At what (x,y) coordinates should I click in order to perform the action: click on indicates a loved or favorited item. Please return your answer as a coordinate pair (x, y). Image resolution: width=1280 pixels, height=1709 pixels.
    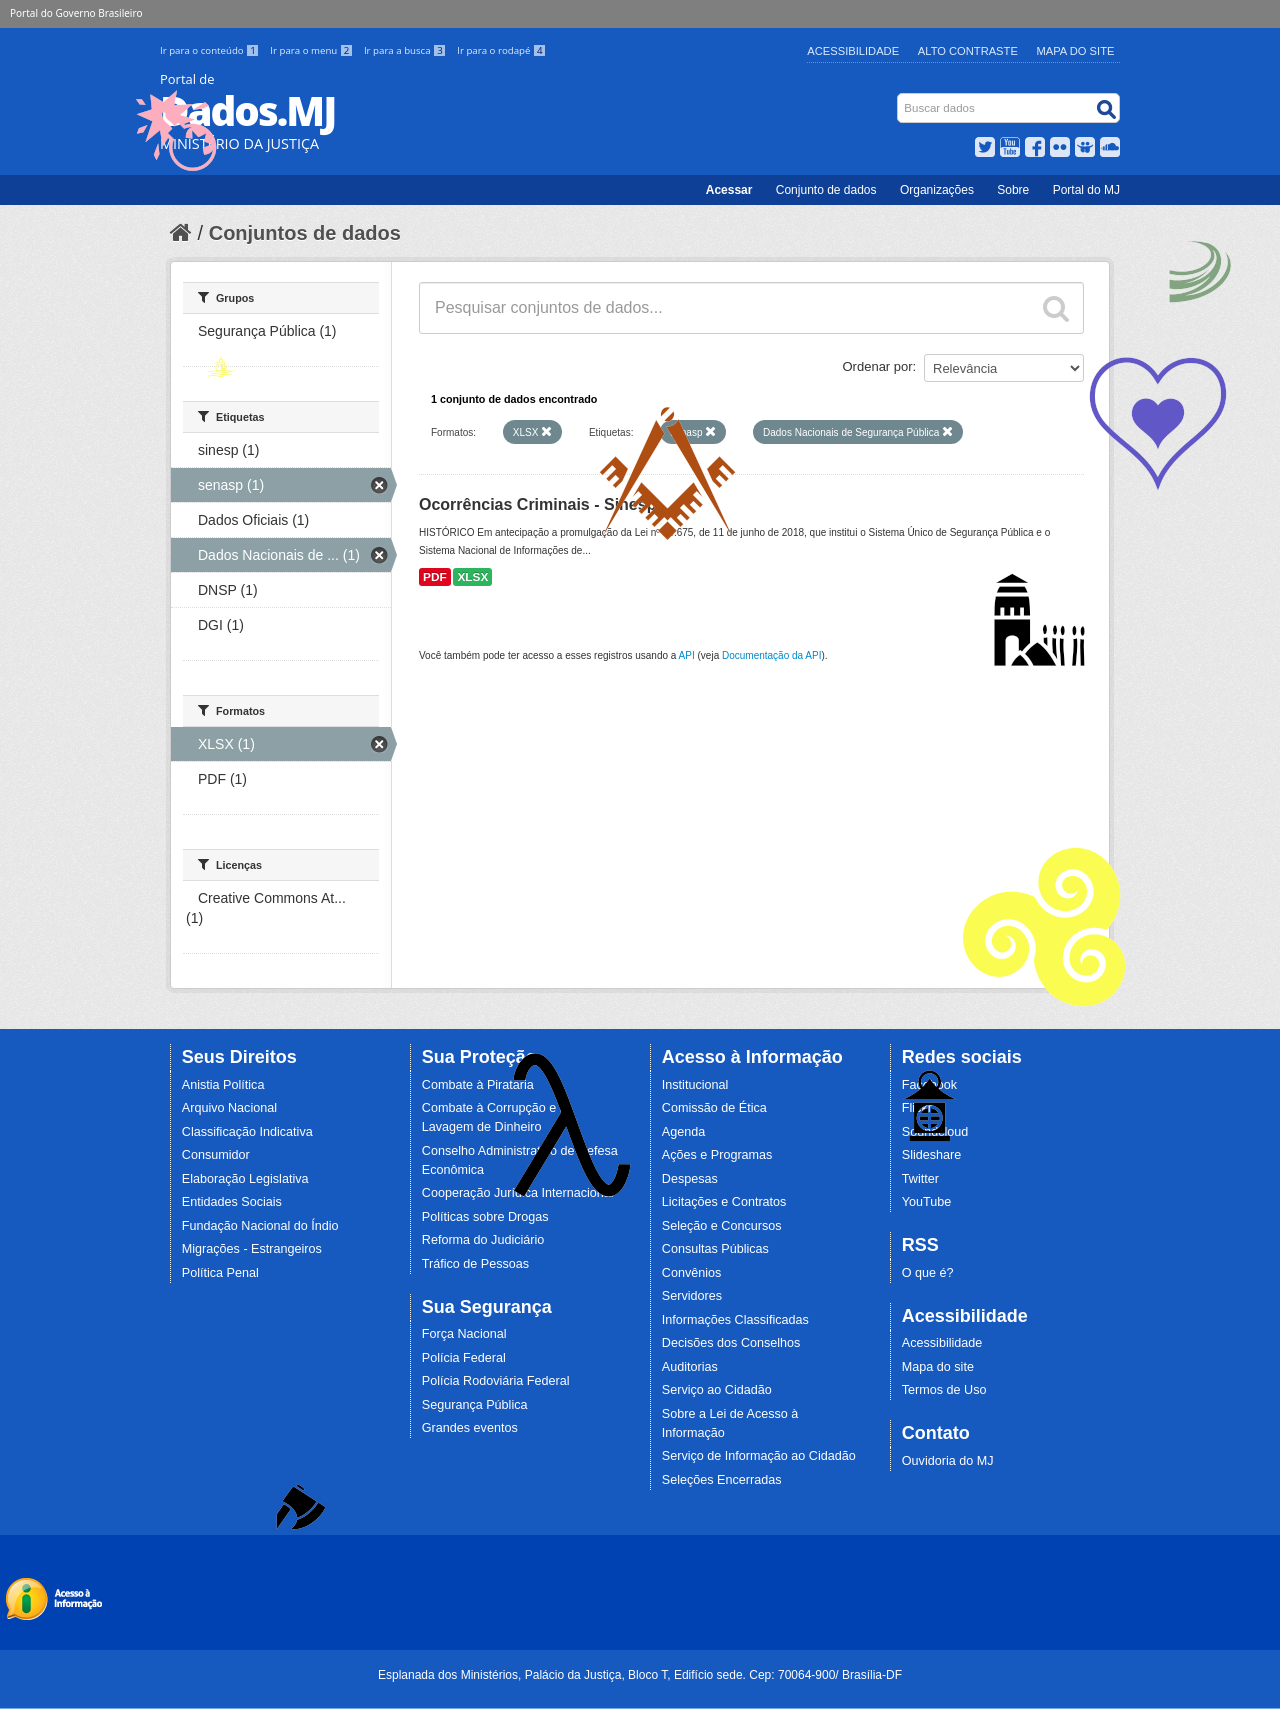
    Looking at the image, I should click on (1158, 424).